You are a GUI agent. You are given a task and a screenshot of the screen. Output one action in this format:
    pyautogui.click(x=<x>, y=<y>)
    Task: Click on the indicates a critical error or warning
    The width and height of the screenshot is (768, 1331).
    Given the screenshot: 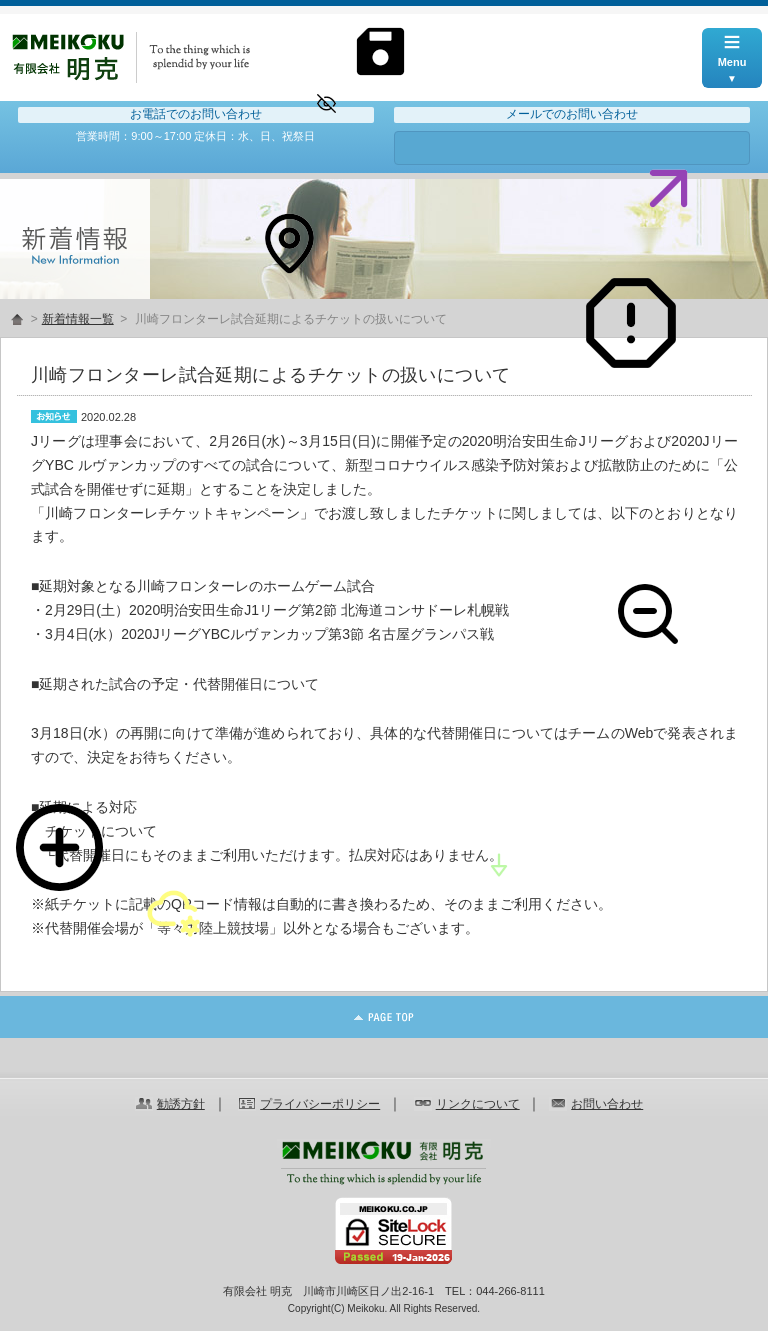 What is the action you would take?
    pyautogui.click(x=631, y=323)
    